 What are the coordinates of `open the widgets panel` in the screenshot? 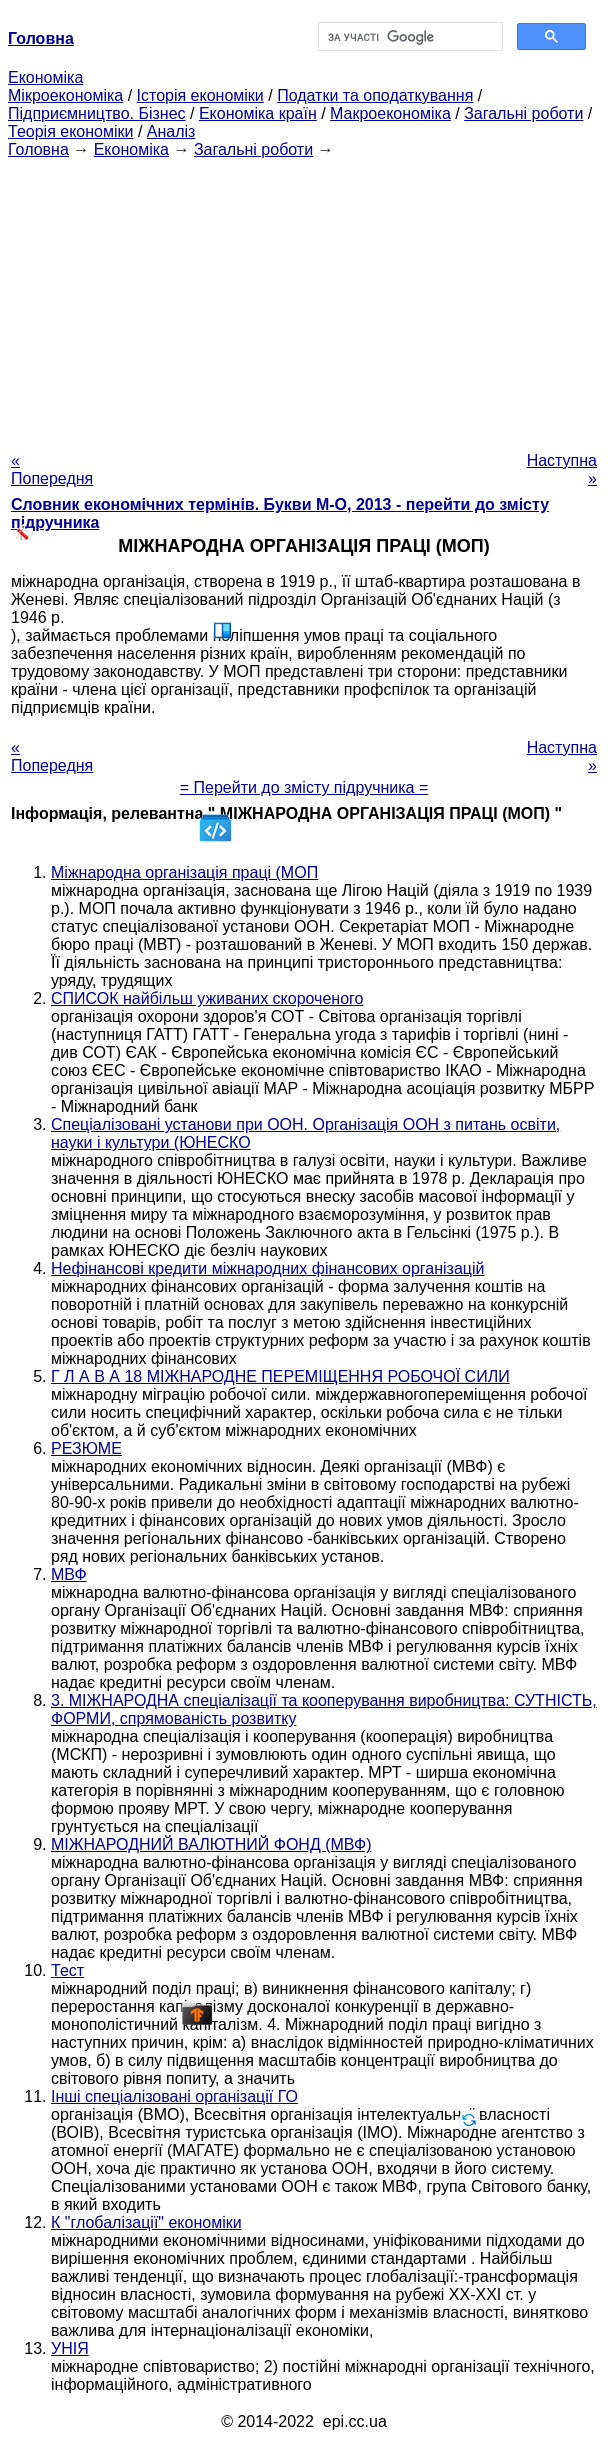 It's located at (222, 630).